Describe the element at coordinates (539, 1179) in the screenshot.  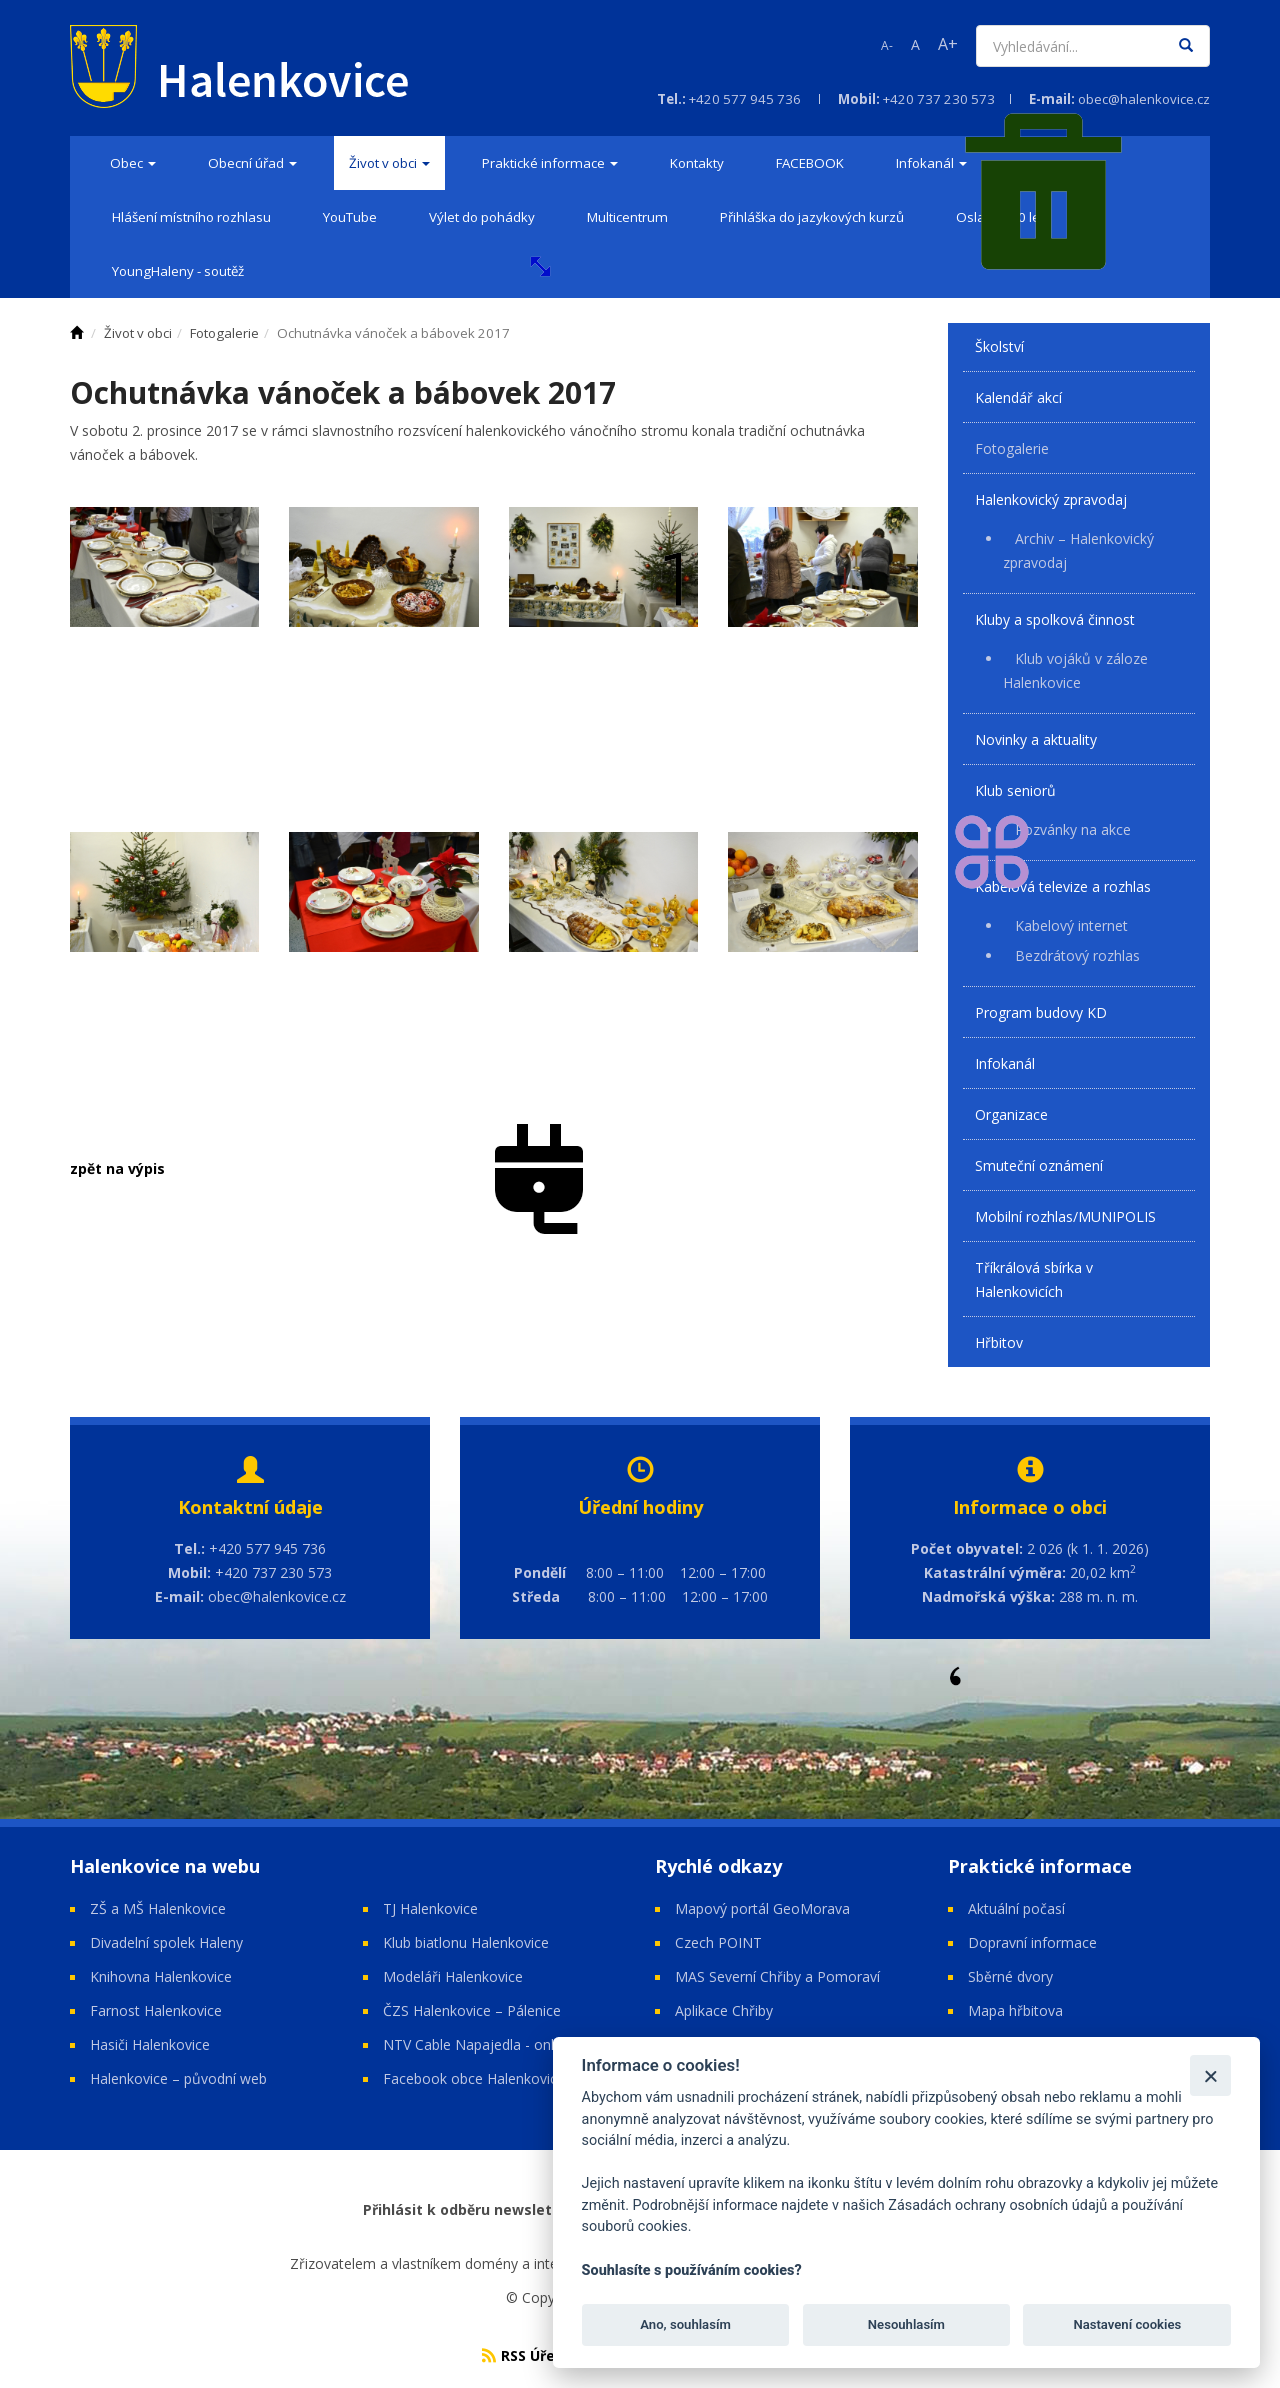
I see `connect to power source` at that location.